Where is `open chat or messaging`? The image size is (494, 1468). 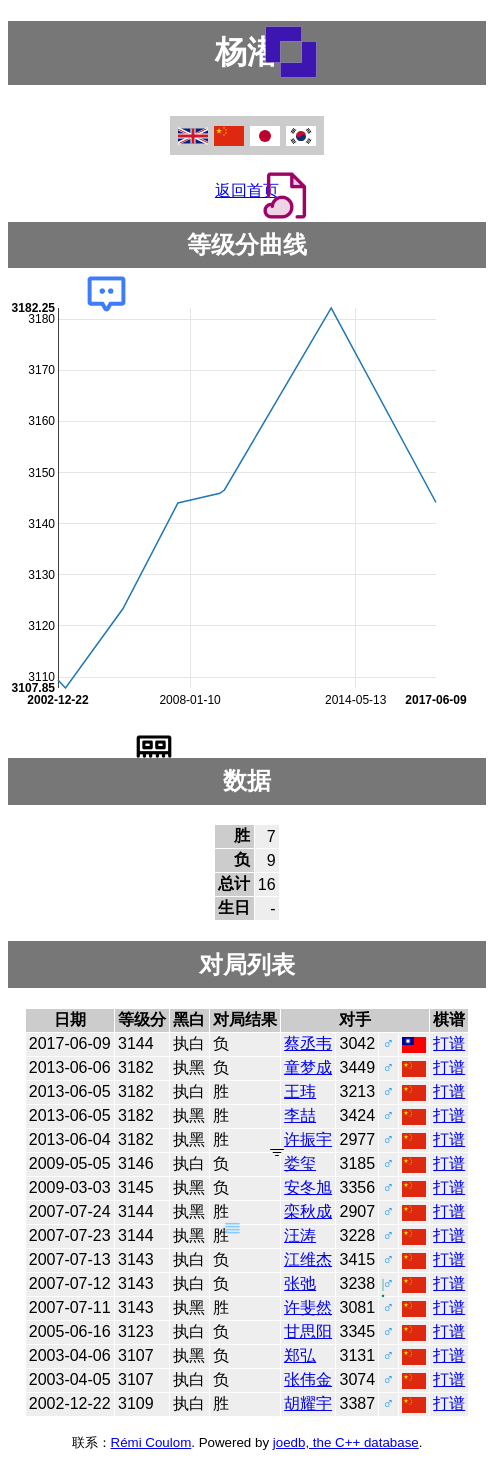 open chat or messaging is located at coordinates (106, 292).